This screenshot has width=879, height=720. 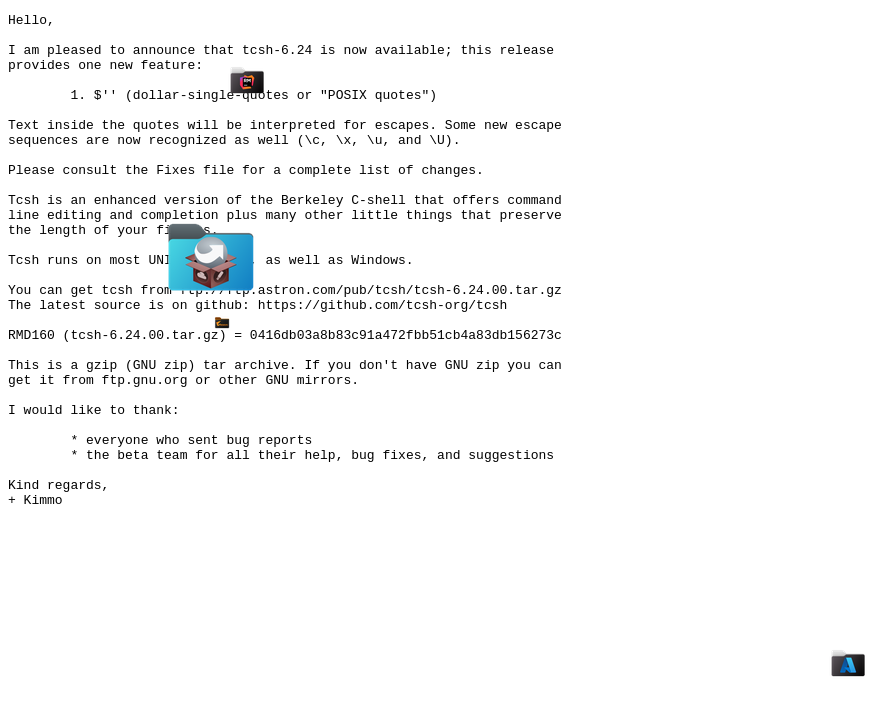 What do you see at coordinates (210, 259) in the screenshot?
I see `folder containing portableapps packages` at bounding box center [210, 259].